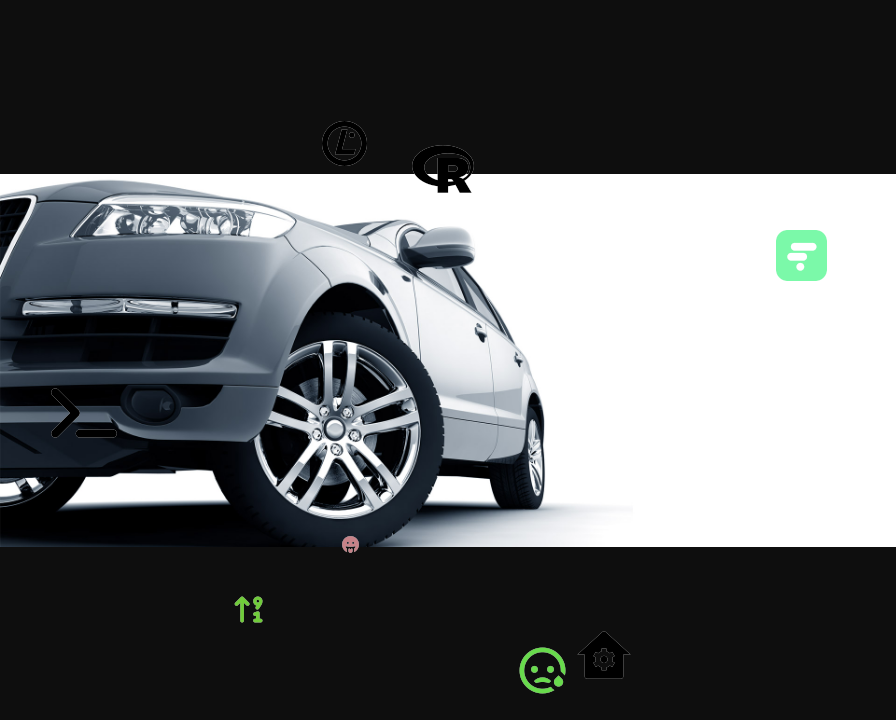 This screenshot has height=720, width=896. Describe the element at coordinates (604, 657) in the screenshot. I see `access home or house settings` at that location.